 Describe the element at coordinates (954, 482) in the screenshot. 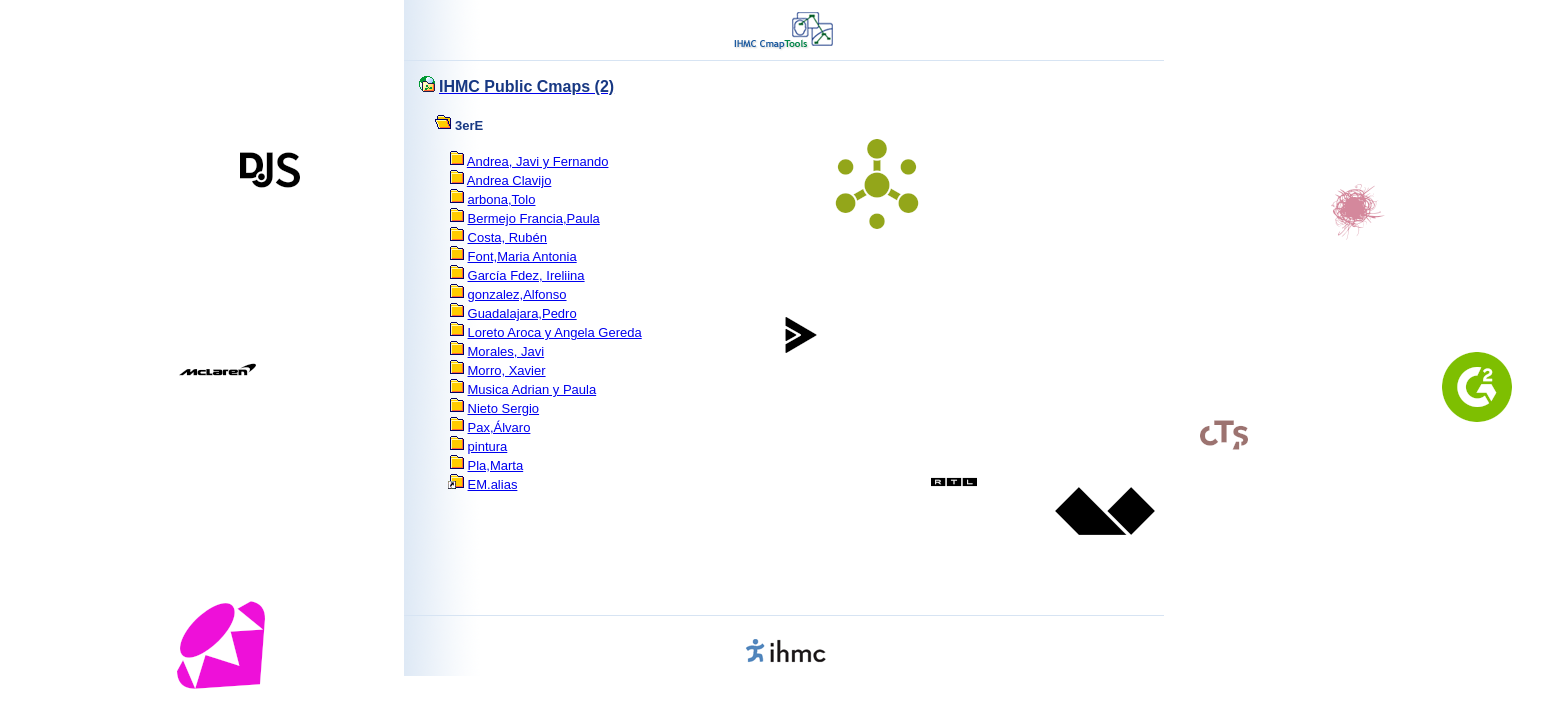

I see `RTL media company logo` at that location.